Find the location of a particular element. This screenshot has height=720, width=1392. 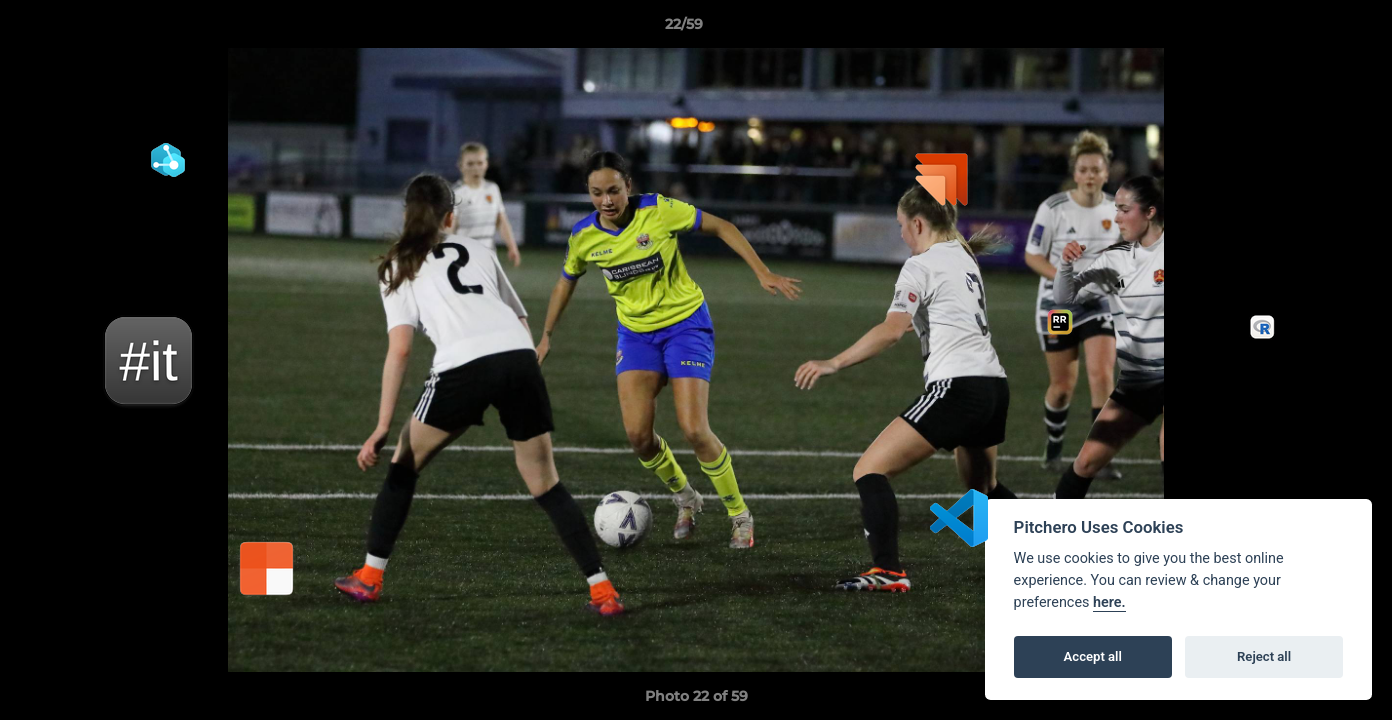

open the marketing app is located at coordinates (941, 179).